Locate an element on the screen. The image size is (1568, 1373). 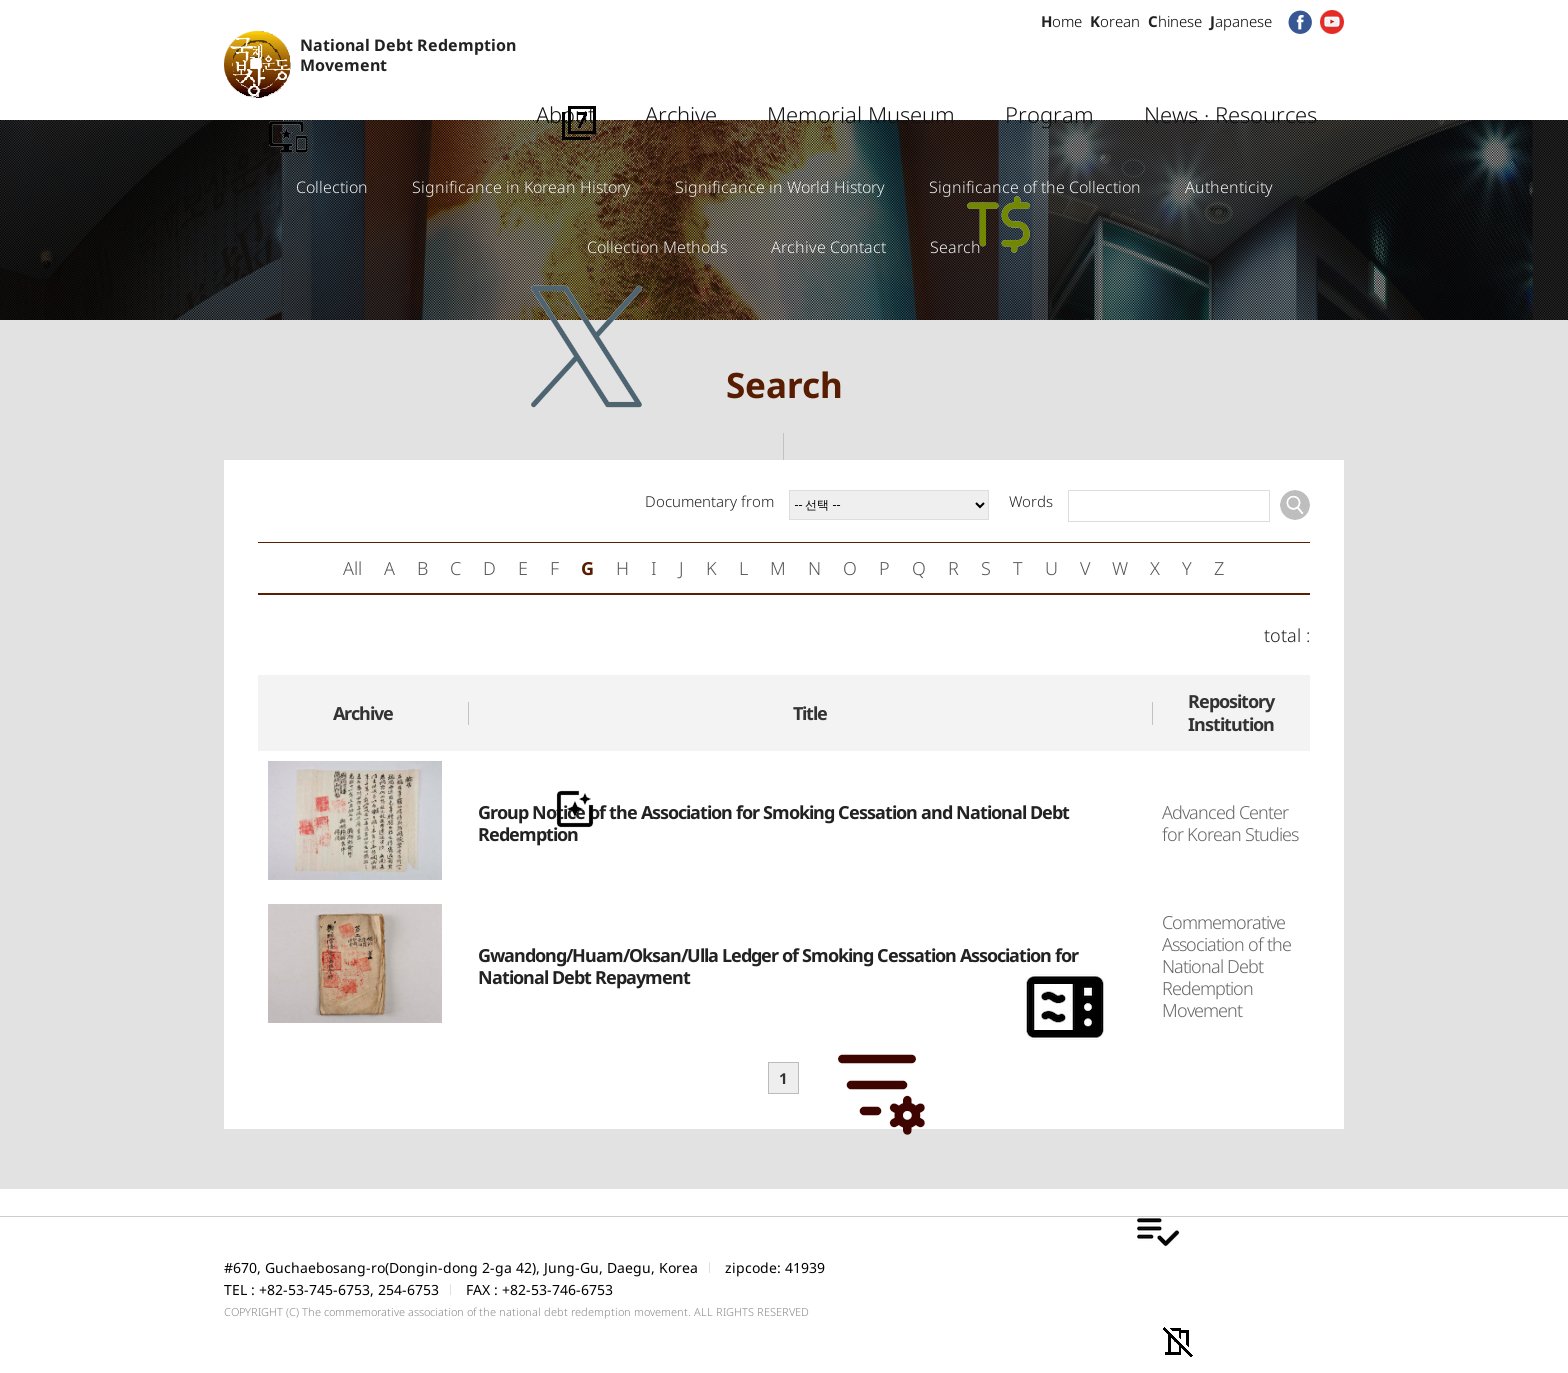
apply a filter or effect to a photo is located at coordinates (575, 809).